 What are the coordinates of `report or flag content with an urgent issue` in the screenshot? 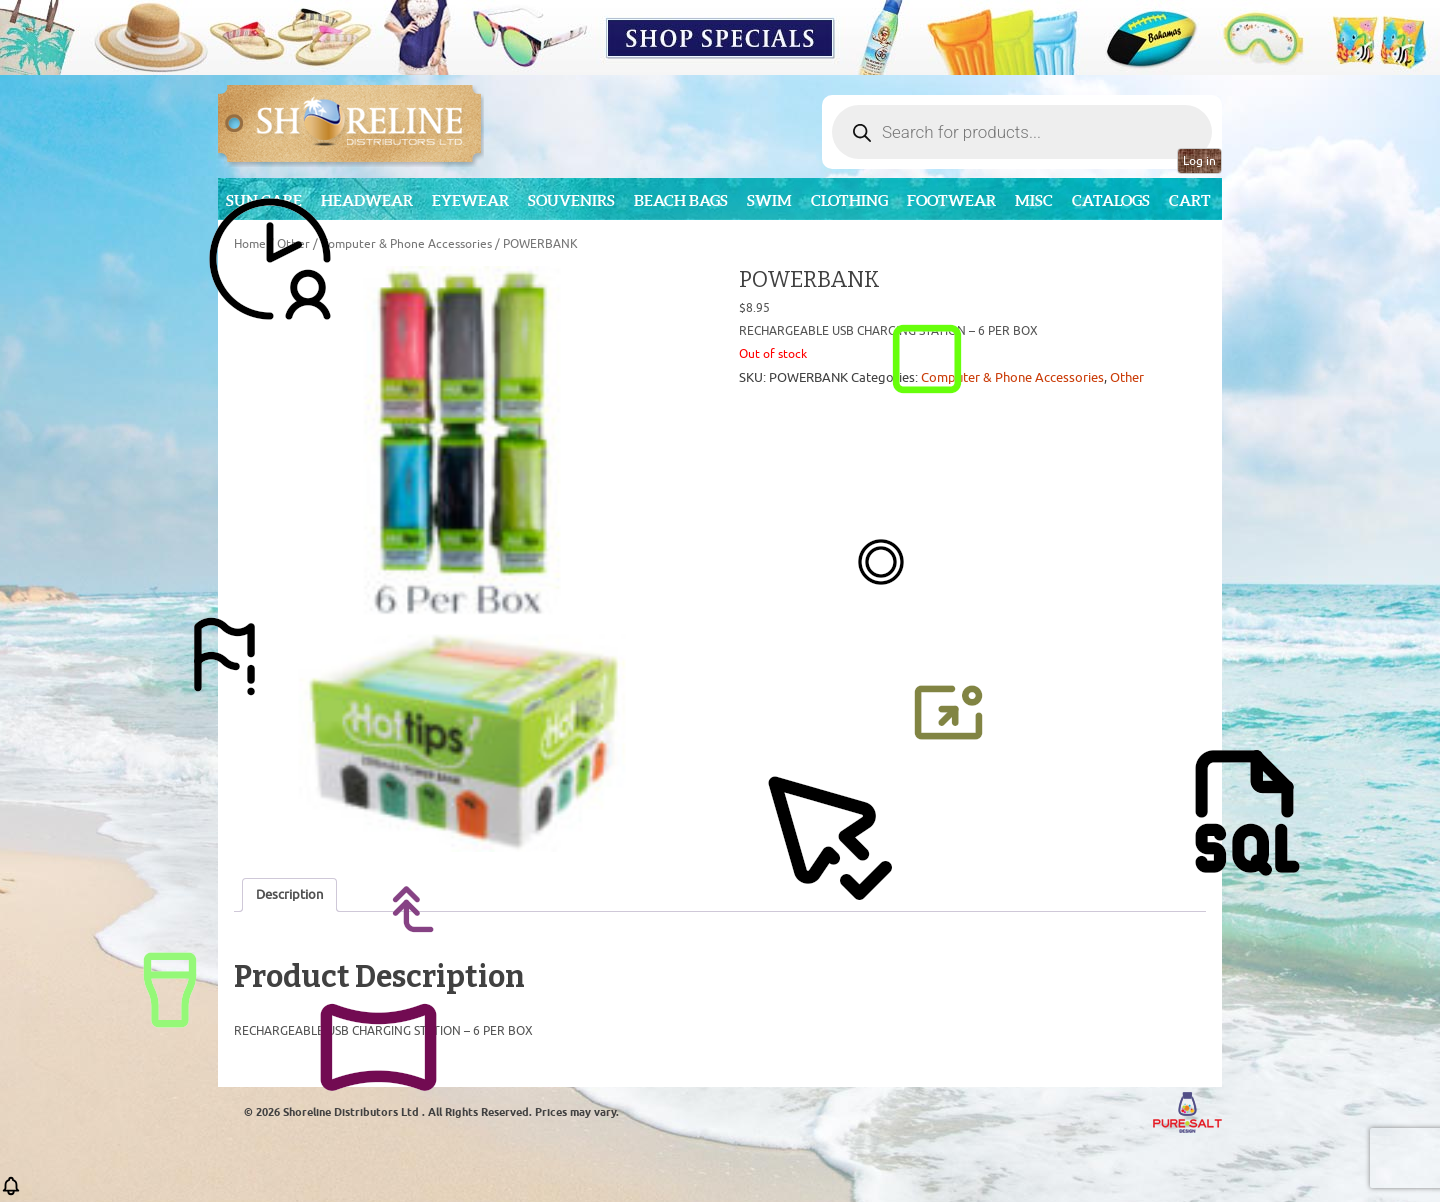 It's located at (224, 653).